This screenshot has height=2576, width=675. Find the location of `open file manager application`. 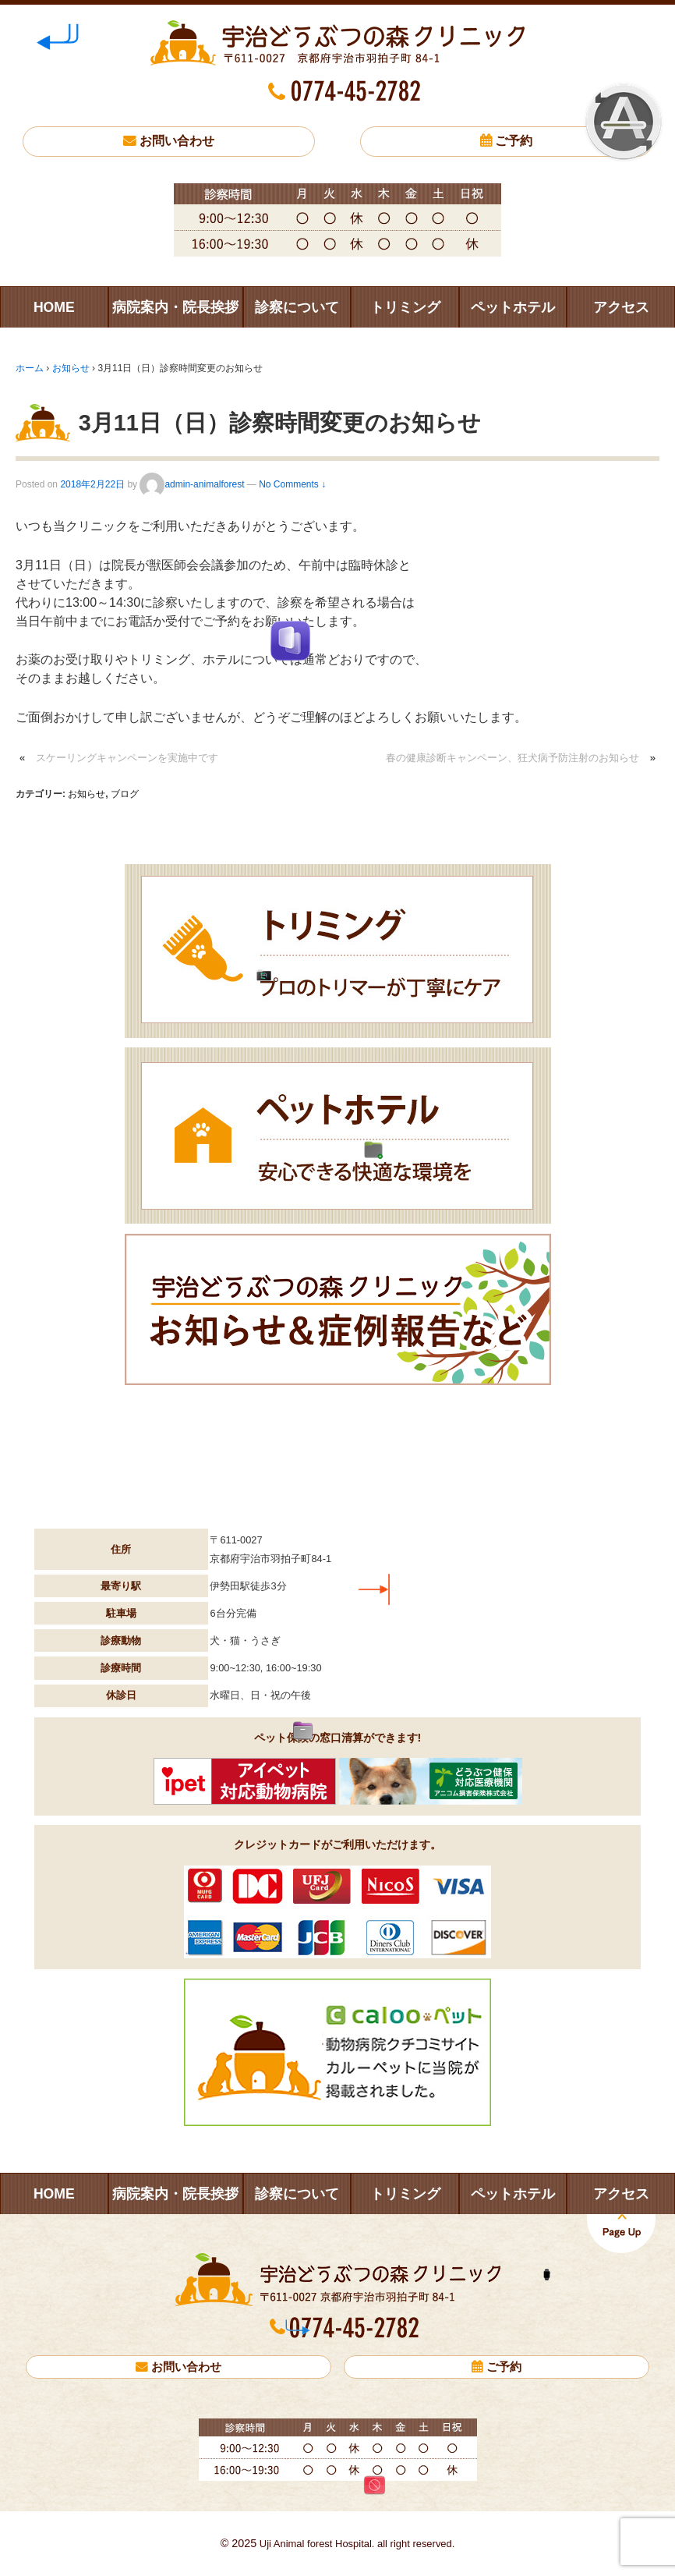

open file manager application is located at coordinates (302, 1730).